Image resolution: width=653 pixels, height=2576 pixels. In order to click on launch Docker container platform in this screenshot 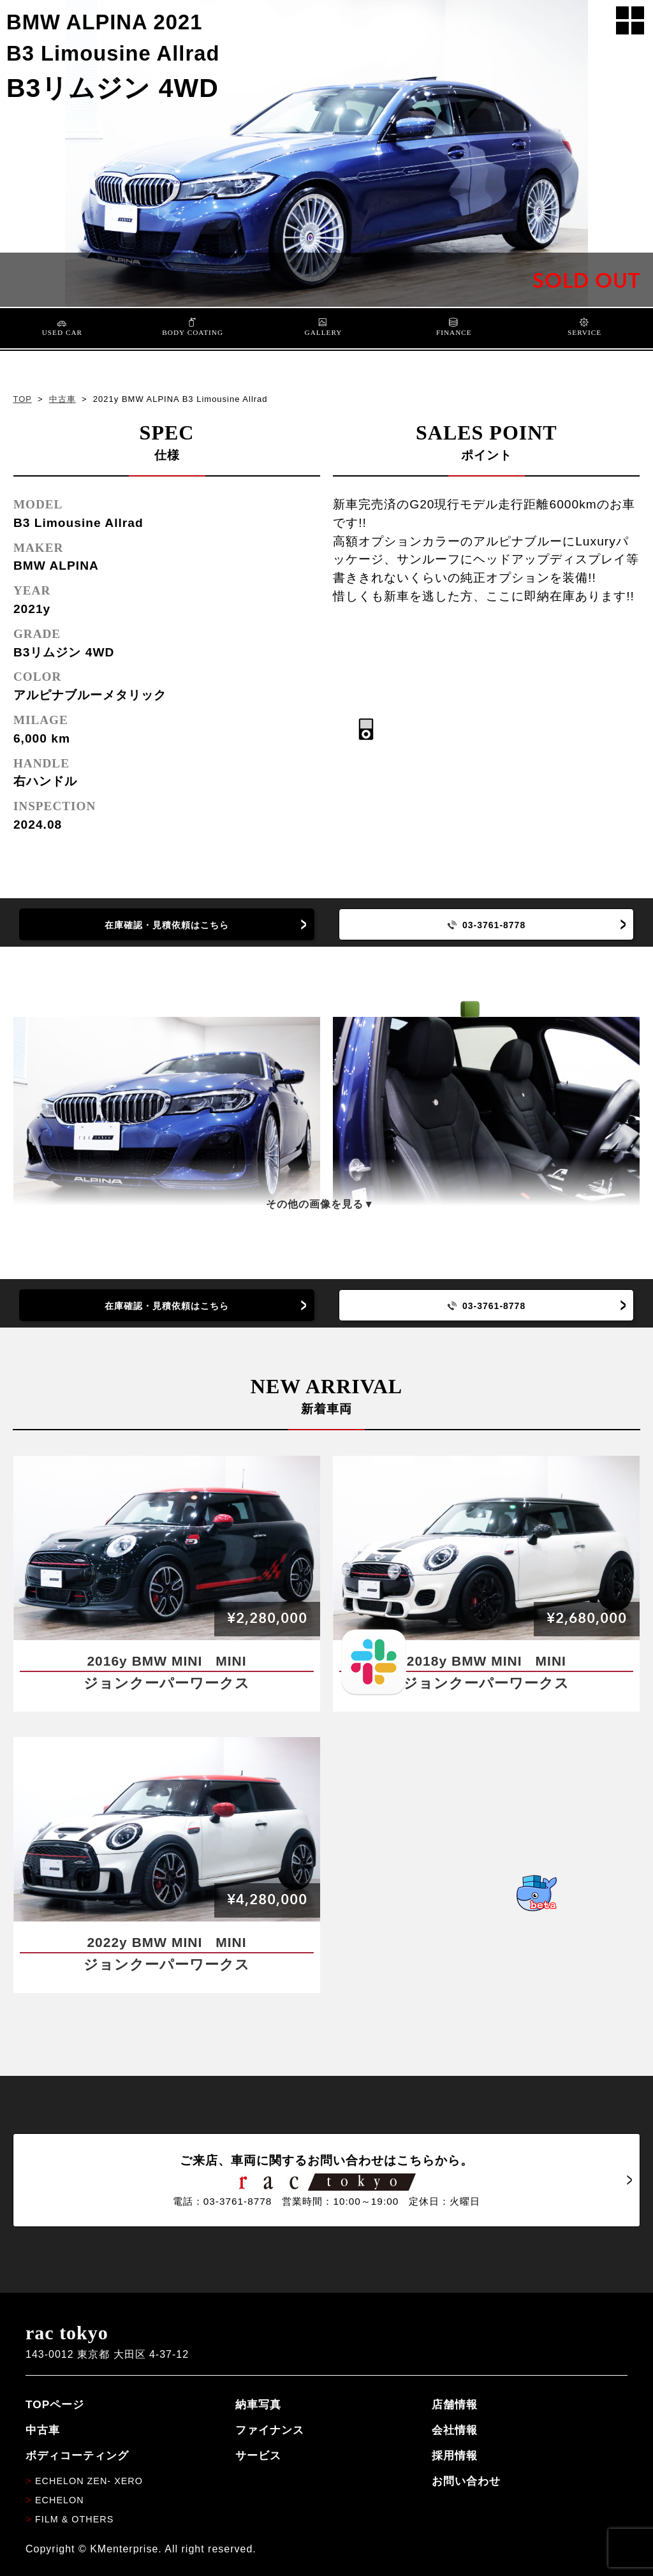, I will do `click(536, 1893)`.